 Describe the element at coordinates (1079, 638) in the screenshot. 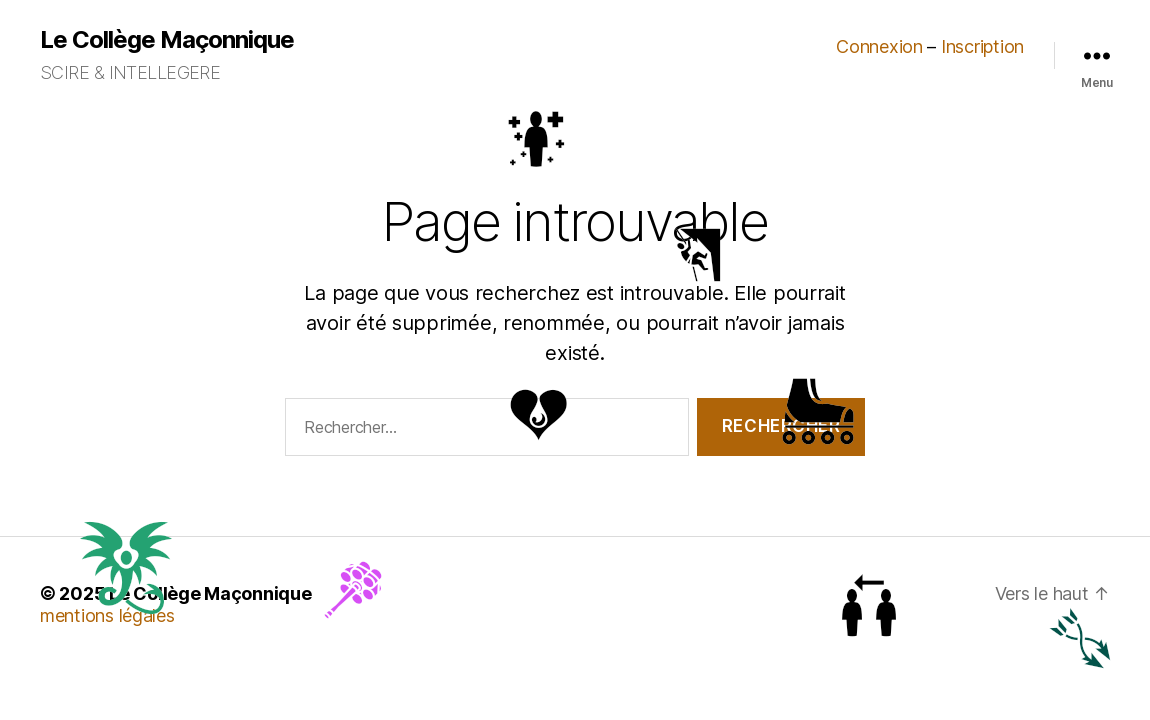

I see `indicates crossing paths or intersecting directions` at that location.